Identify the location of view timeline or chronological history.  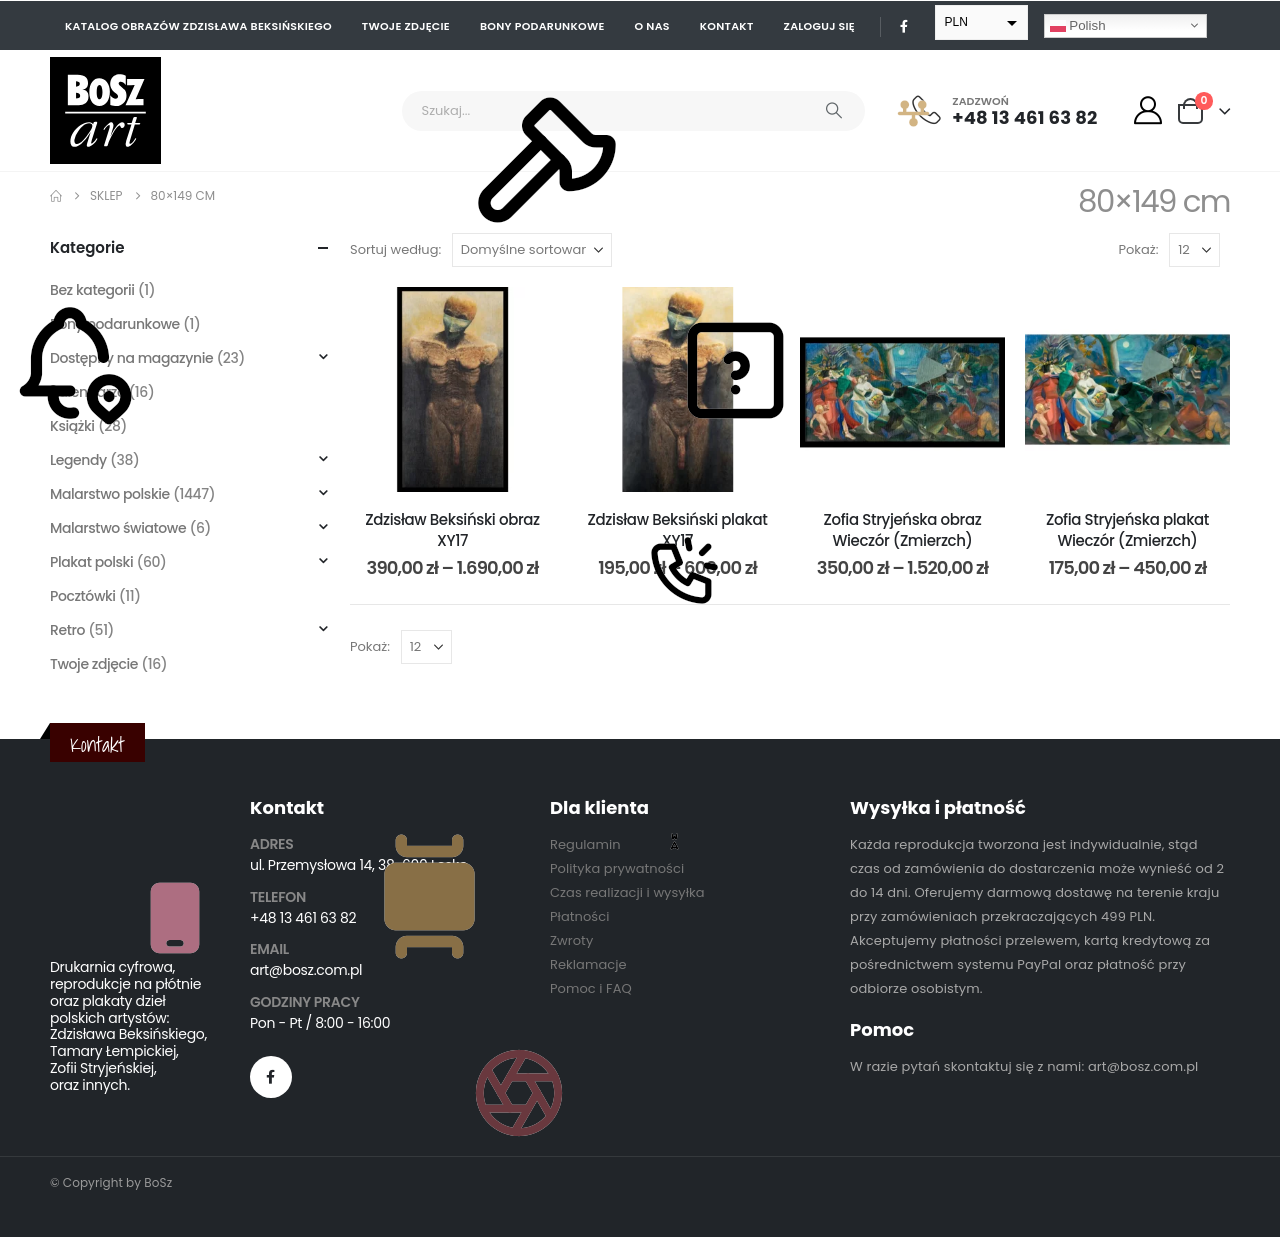
(913, 113).